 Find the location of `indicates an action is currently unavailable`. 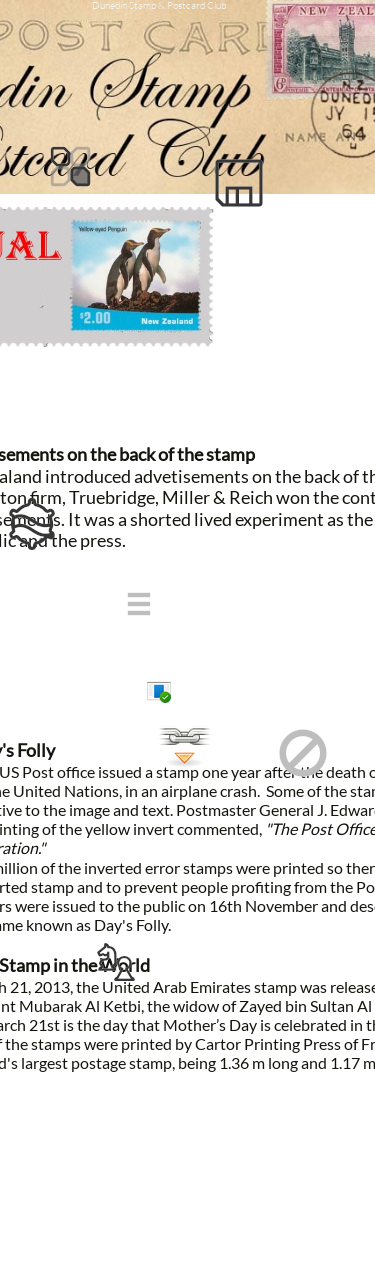

indicates an action is currently unavailable is located at coordinates (303, 753).